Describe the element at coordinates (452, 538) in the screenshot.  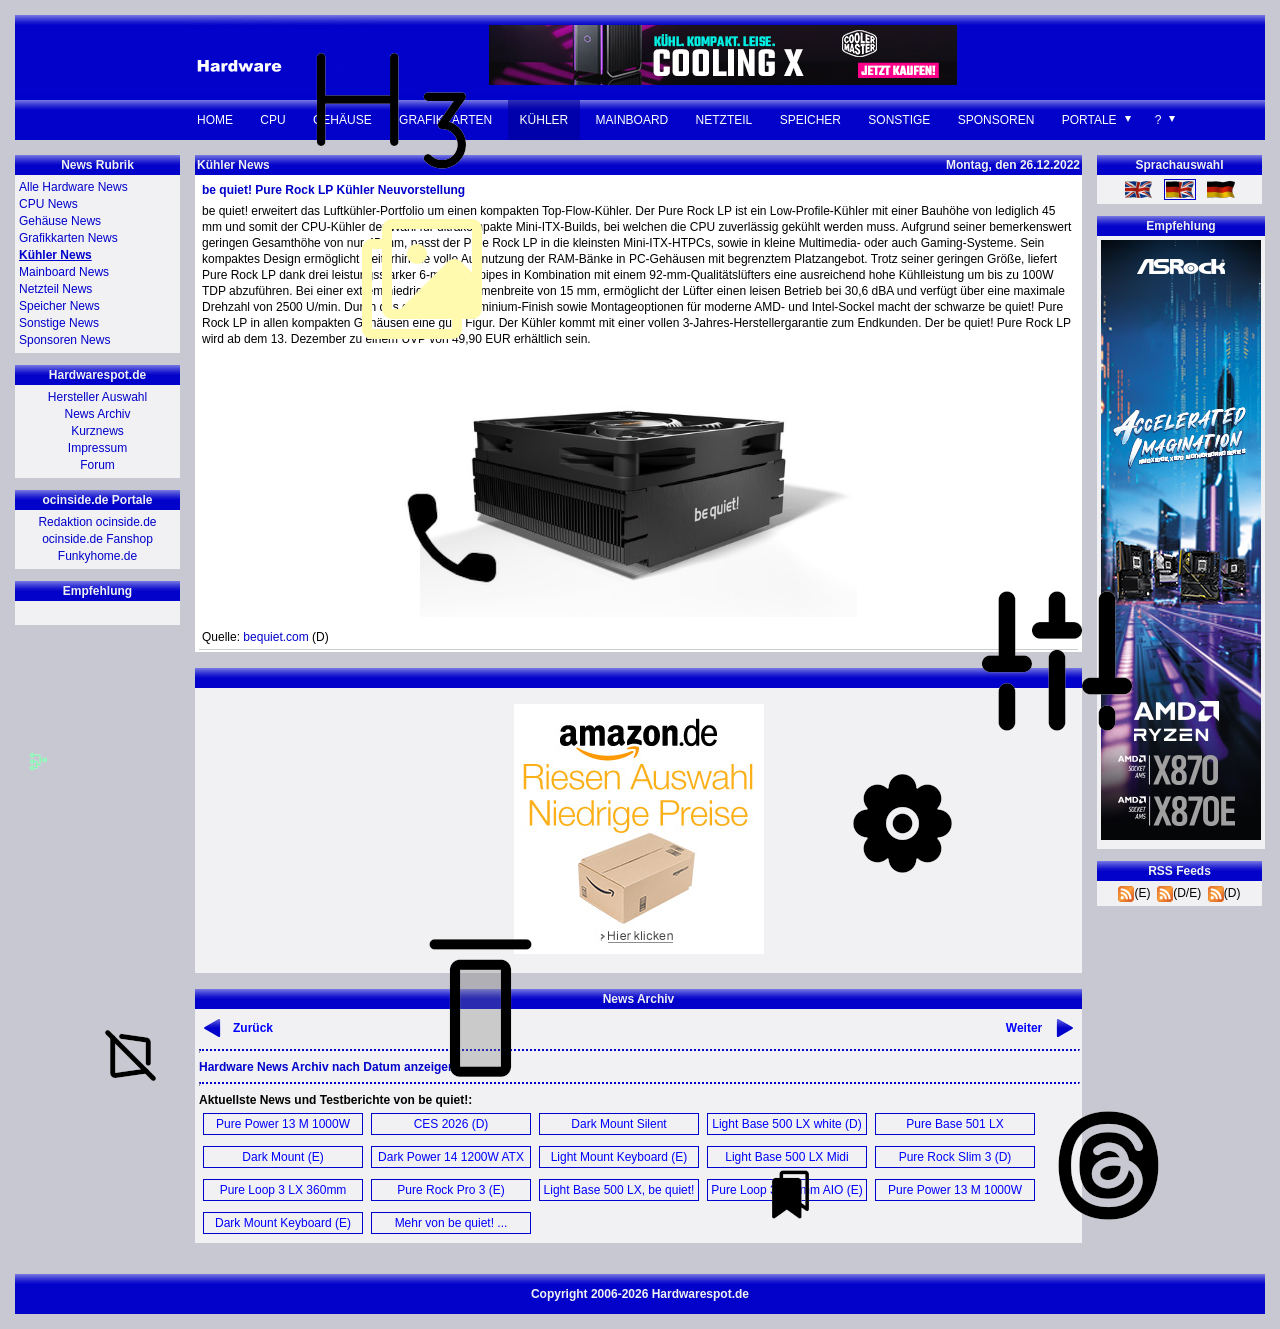
I see `make a phone call` at that location.